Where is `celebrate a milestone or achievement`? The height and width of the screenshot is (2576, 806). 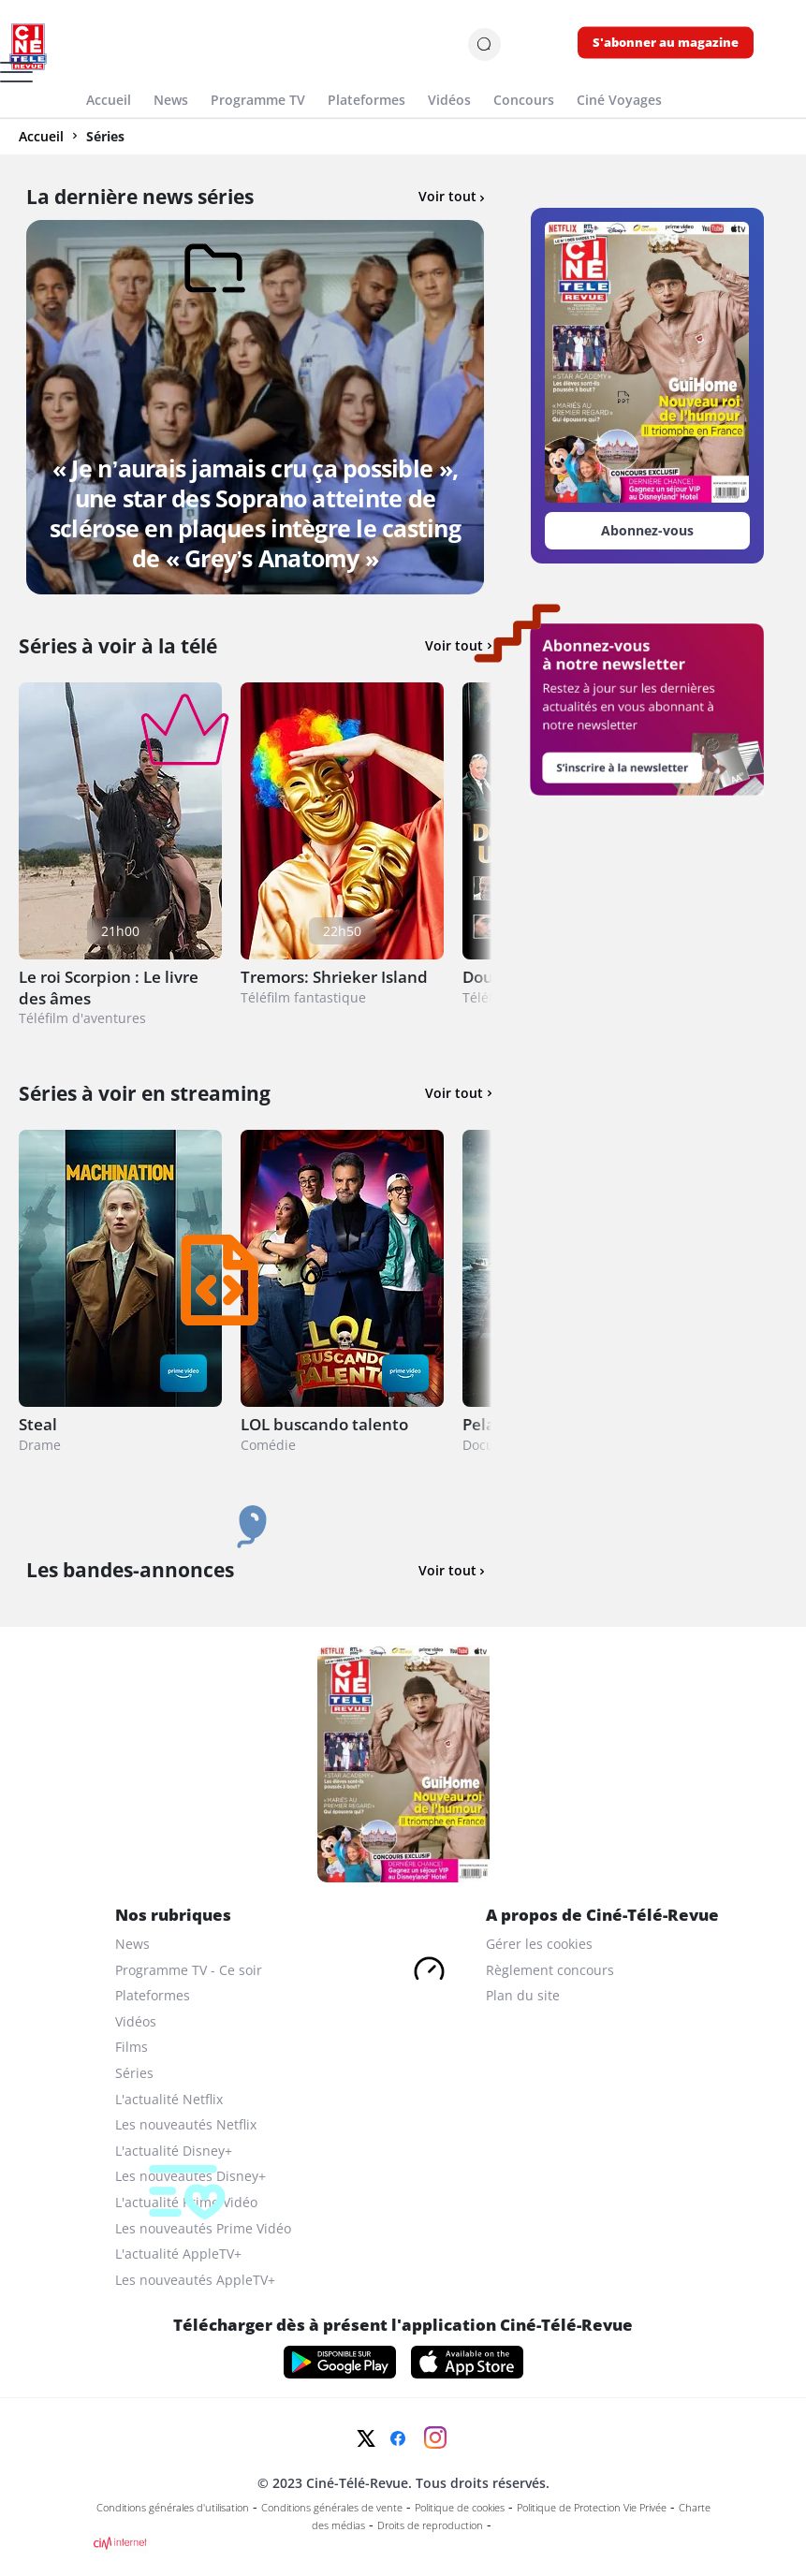 celebrate a milestone or achievement is located at coordinates (253, 1527).